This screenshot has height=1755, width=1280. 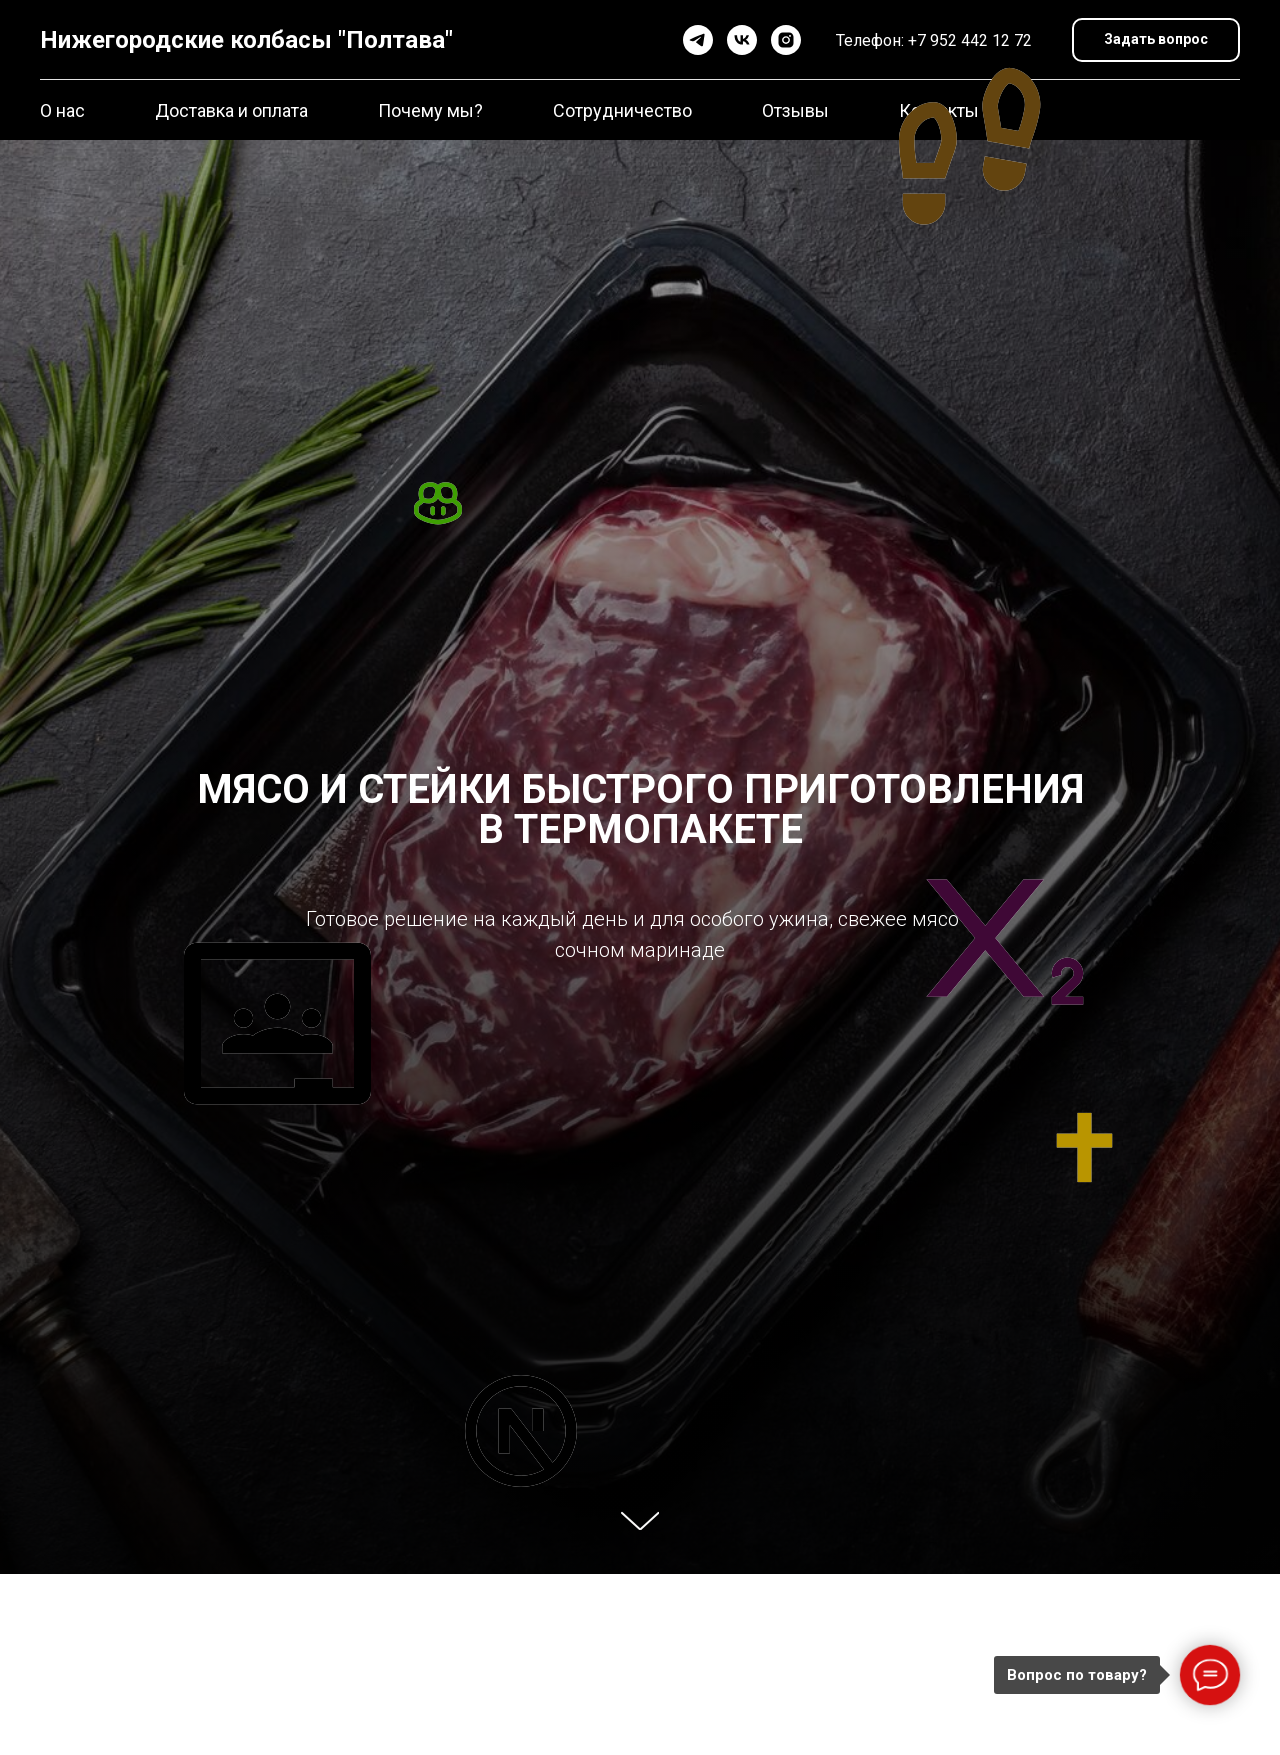 What do you see at coordinates (997, 942) in the screenshot?
I see `format text as subscript` at bounding box center [997, 942].